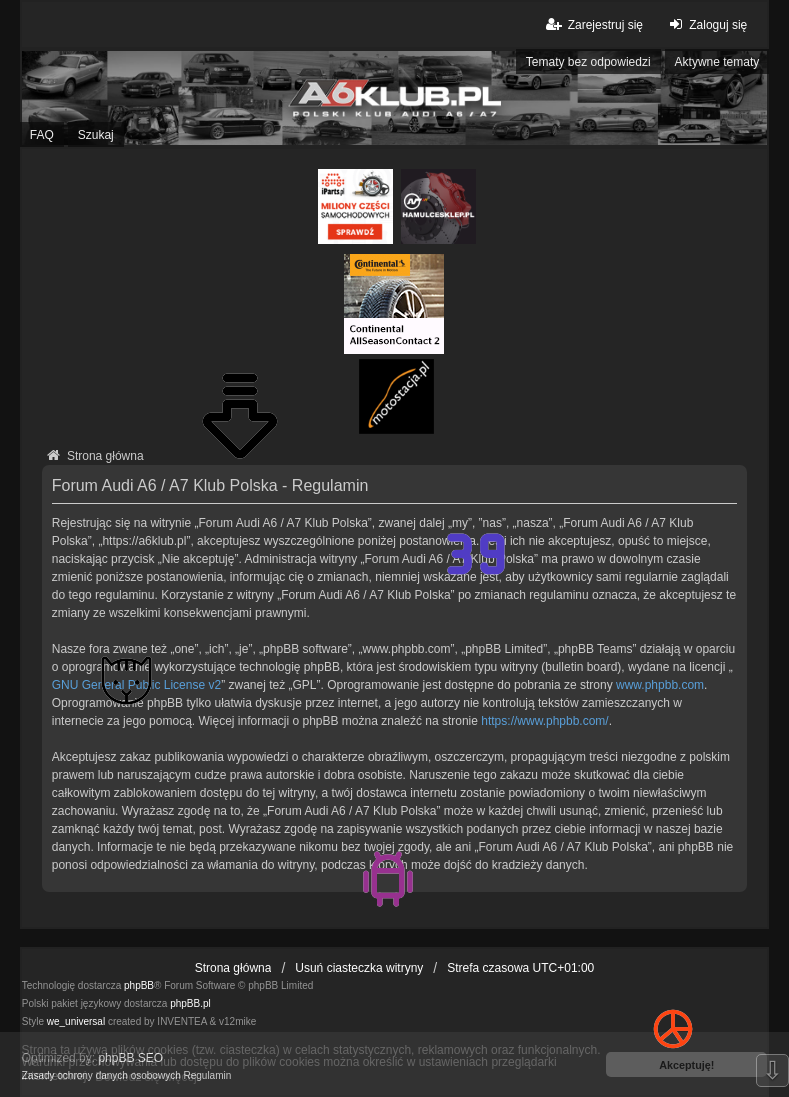 The image size is (789, 1097). I want to click on view pie chart analytics, so click(673, 1029).